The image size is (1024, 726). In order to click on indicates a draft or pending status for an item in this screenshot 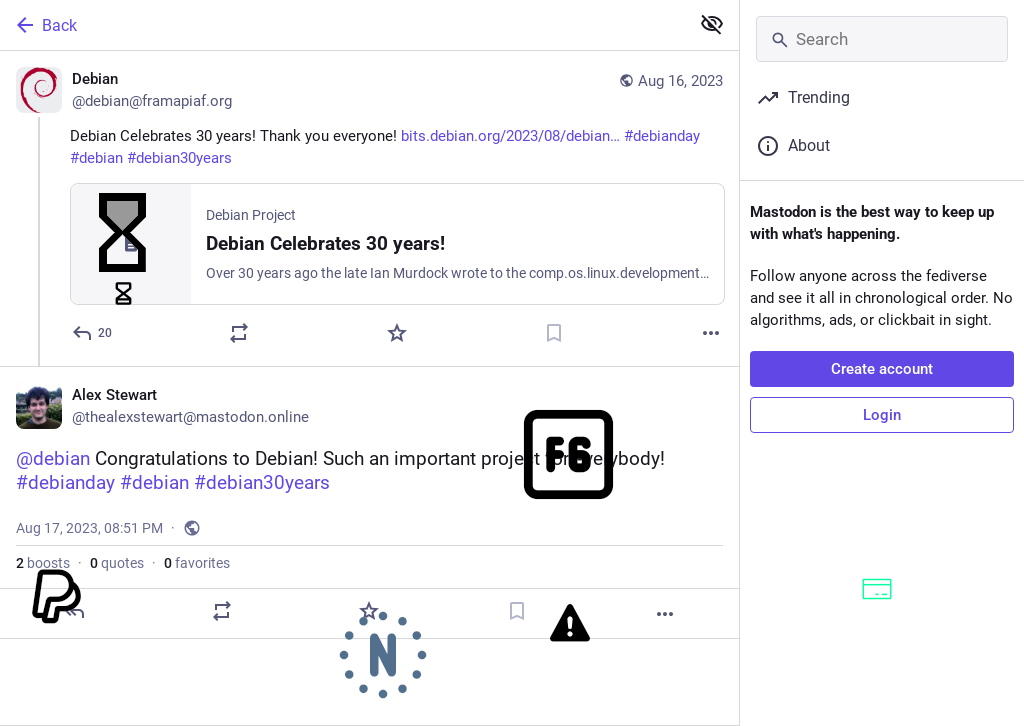, I will do `click(383, 655)`.